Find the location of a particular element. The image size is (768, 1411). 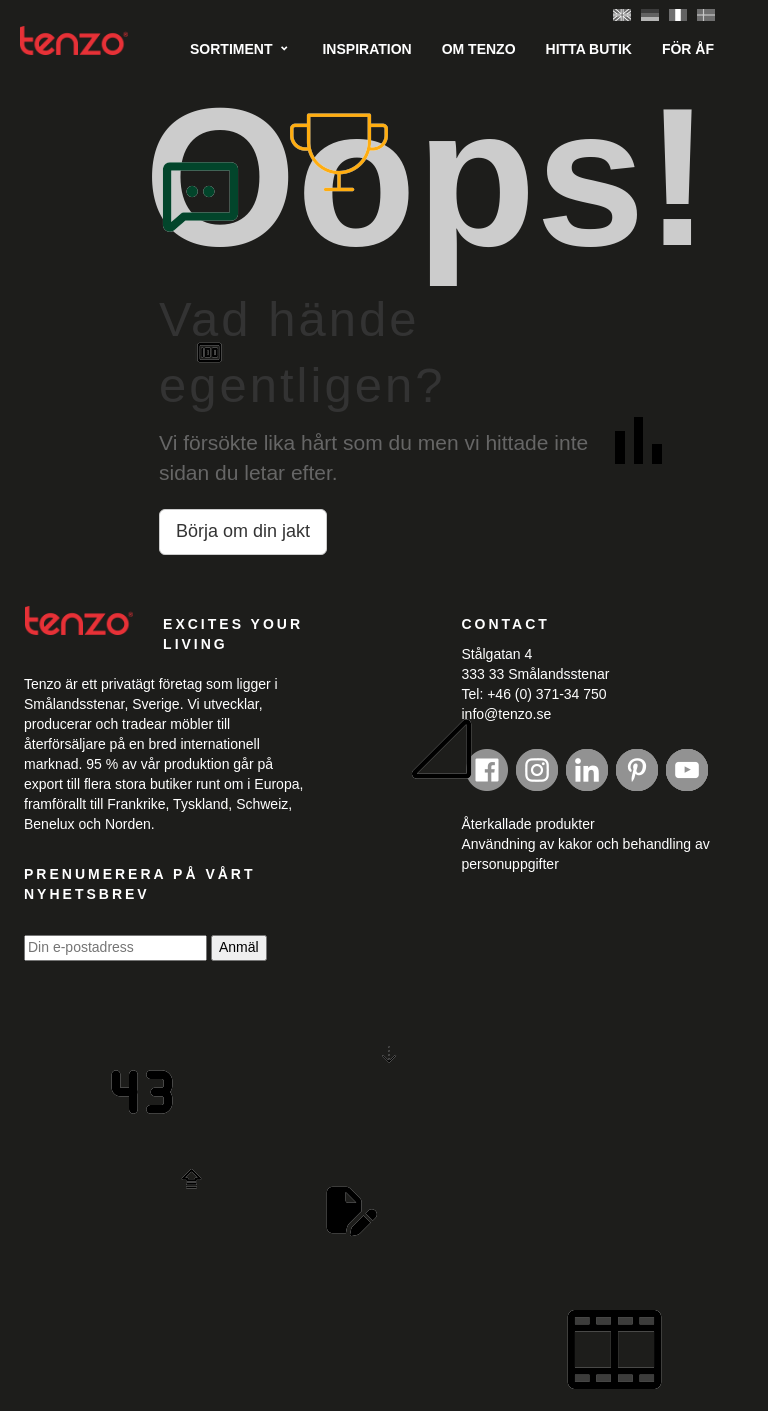

indicates no cellular signal available is located at coordinates (446, 751).